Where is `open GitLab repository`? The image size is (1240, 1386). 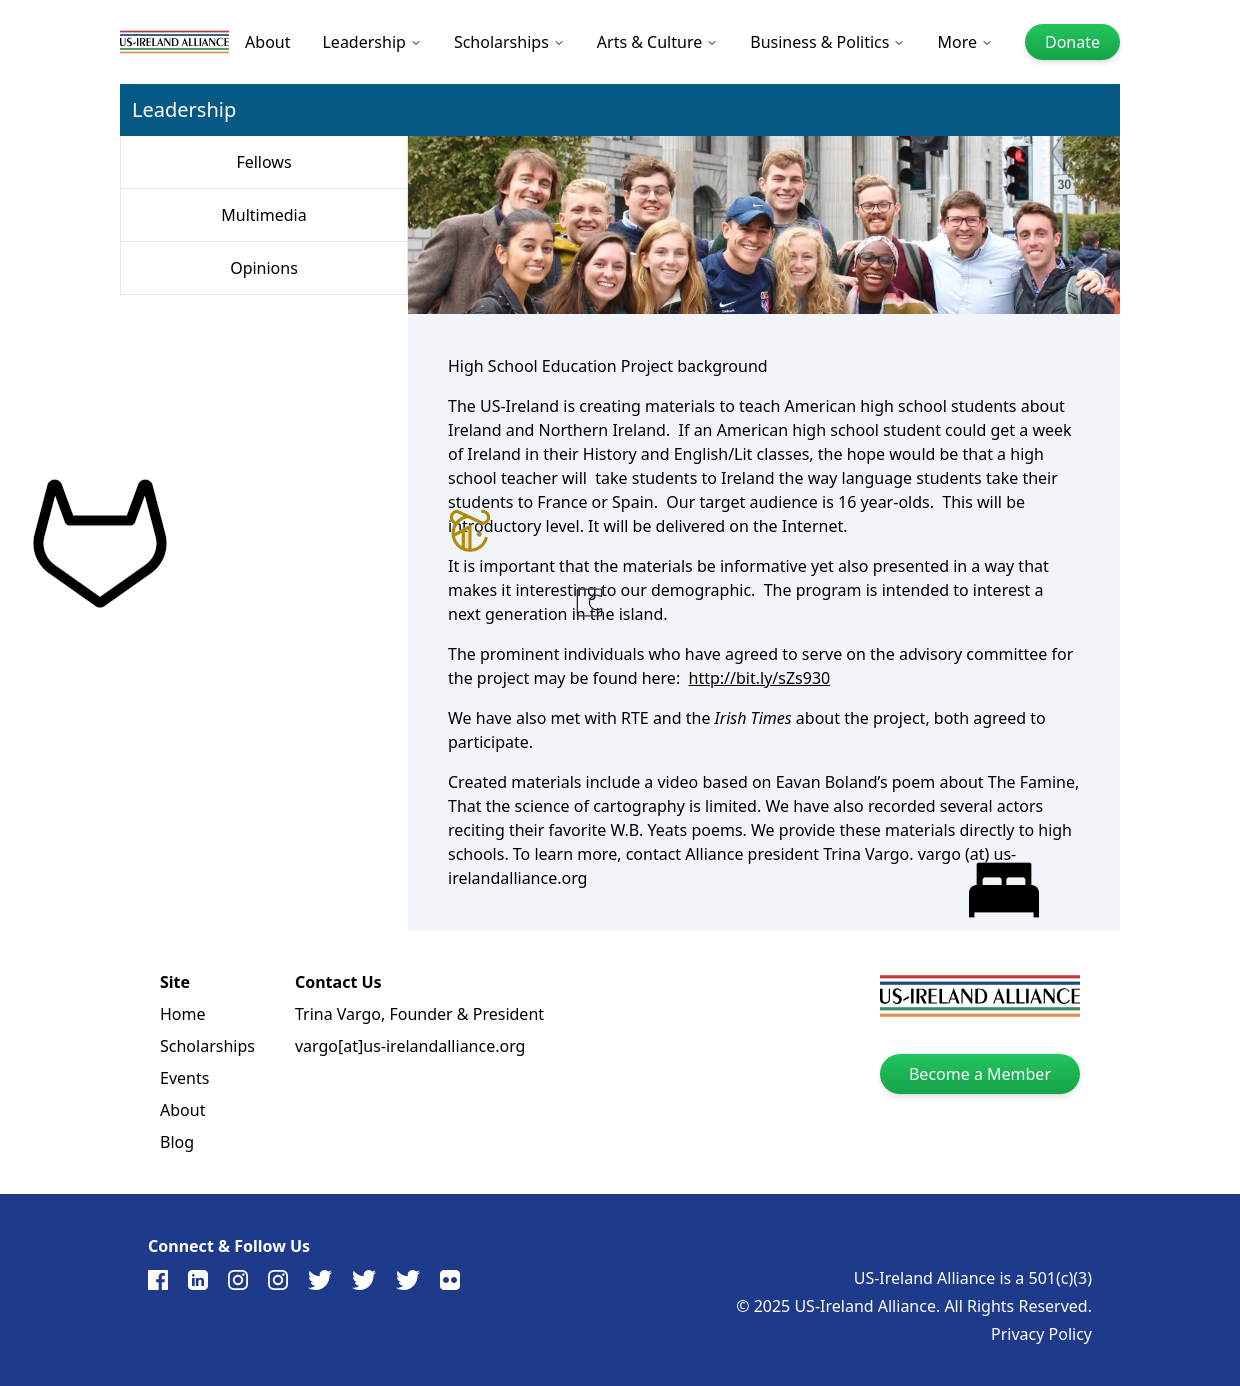 open GitLab repository is located at coordinates (100, 541).